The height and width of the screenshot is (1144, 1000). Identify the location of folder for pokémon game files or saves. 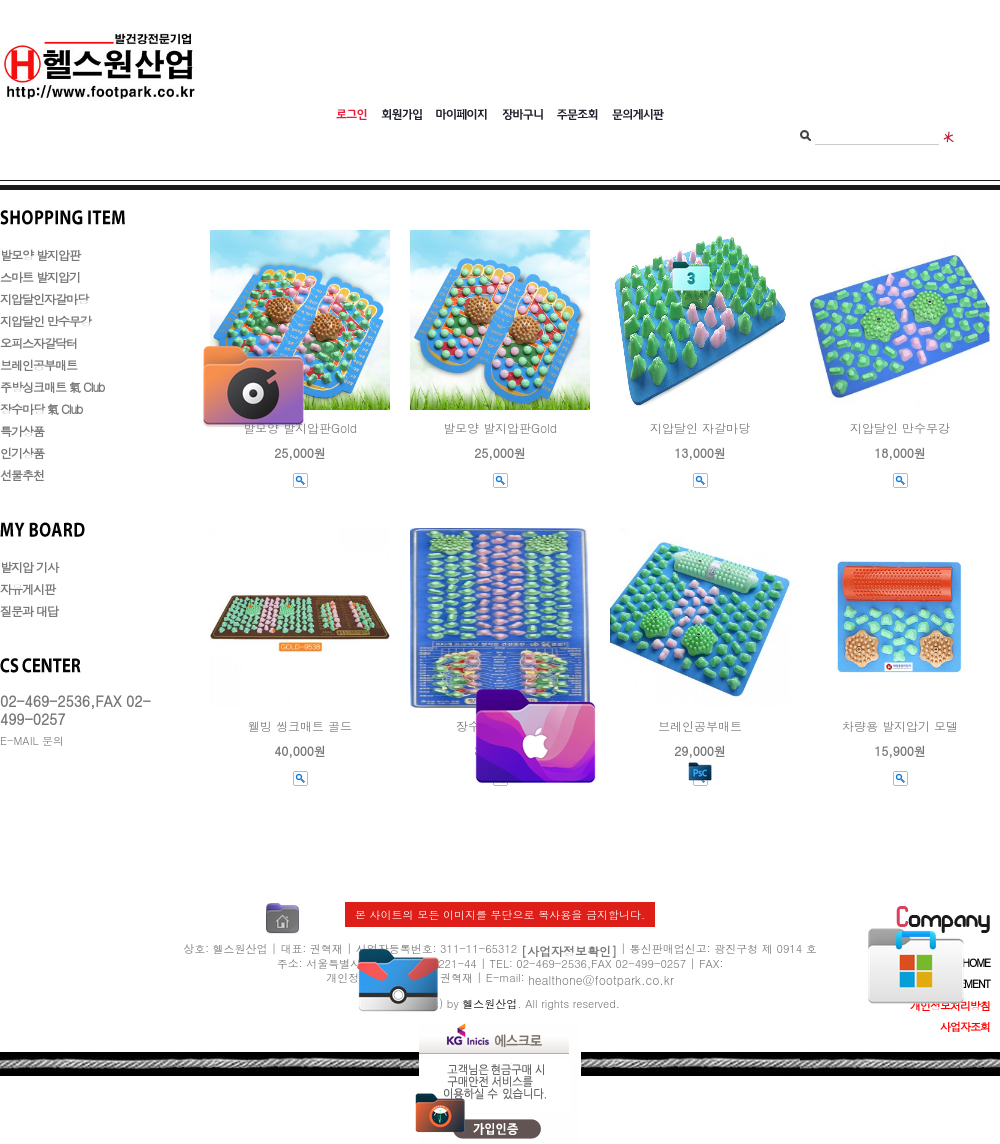
(398, 982).